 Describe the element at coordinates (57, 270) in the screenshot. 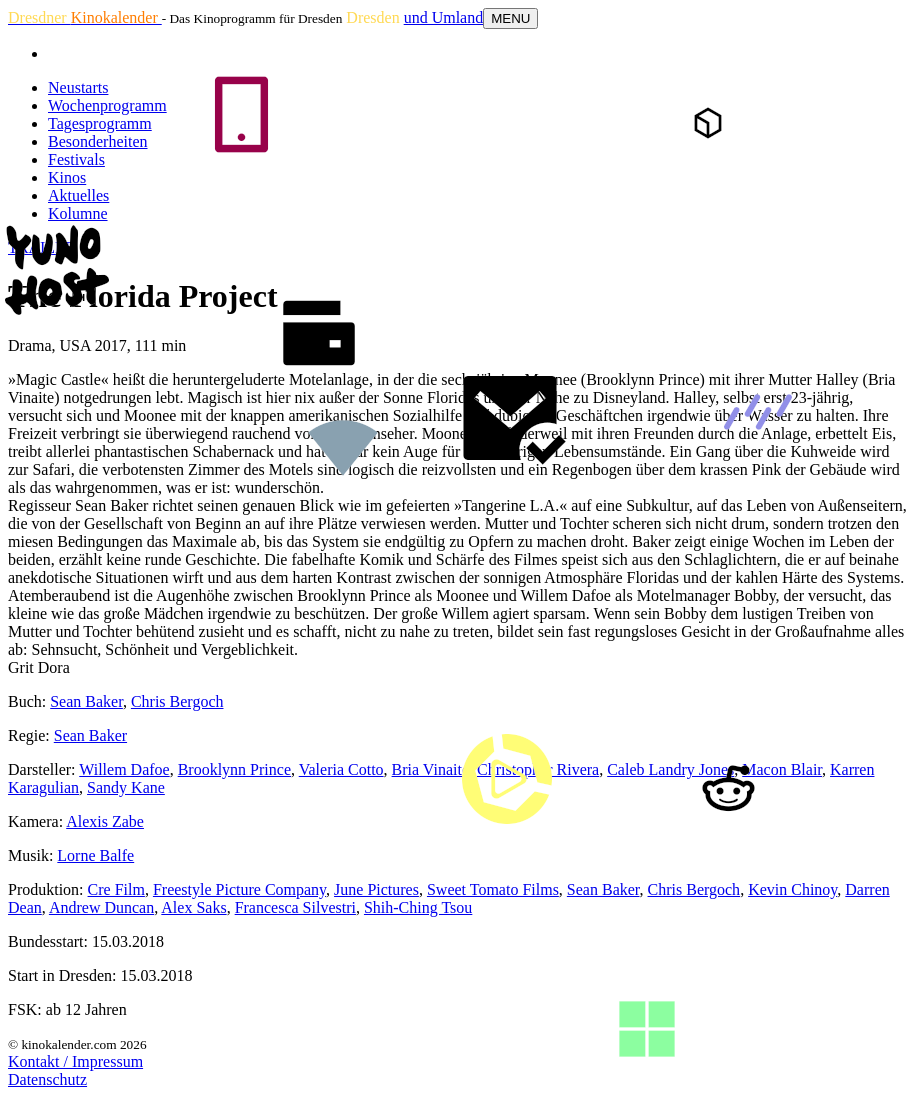

I see `yunohost self-hosting platform logo` at that location.